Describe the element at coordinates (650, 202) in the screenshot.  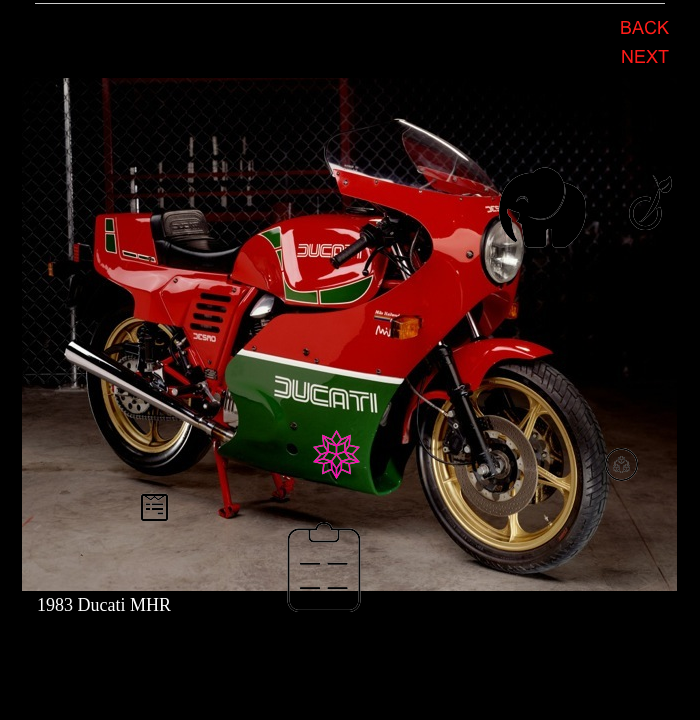
I see `visit or connect to Viadeo professional network` at that location.